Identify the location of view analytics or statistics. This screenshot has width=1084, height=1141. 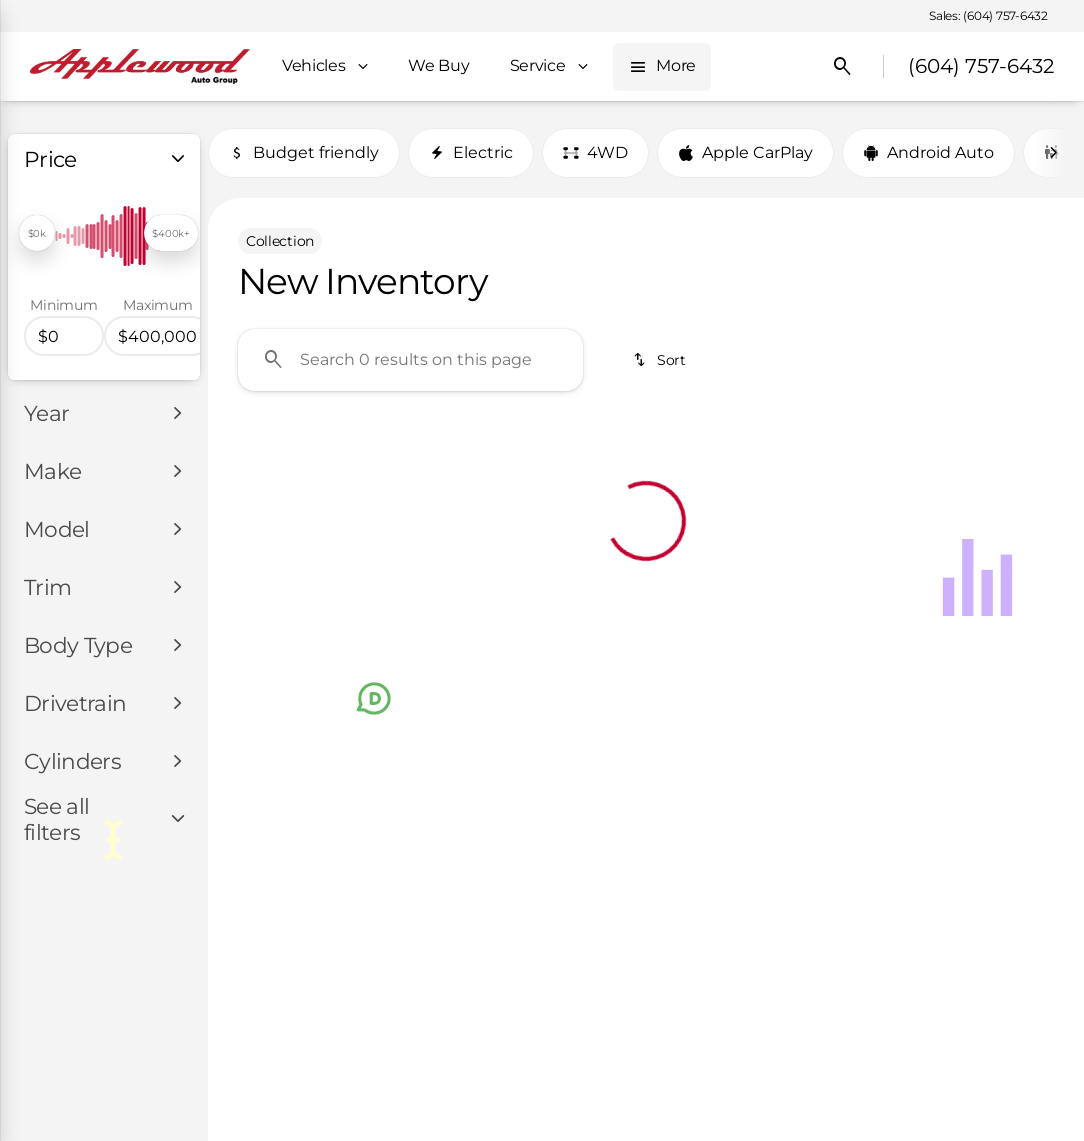
(977, 577).